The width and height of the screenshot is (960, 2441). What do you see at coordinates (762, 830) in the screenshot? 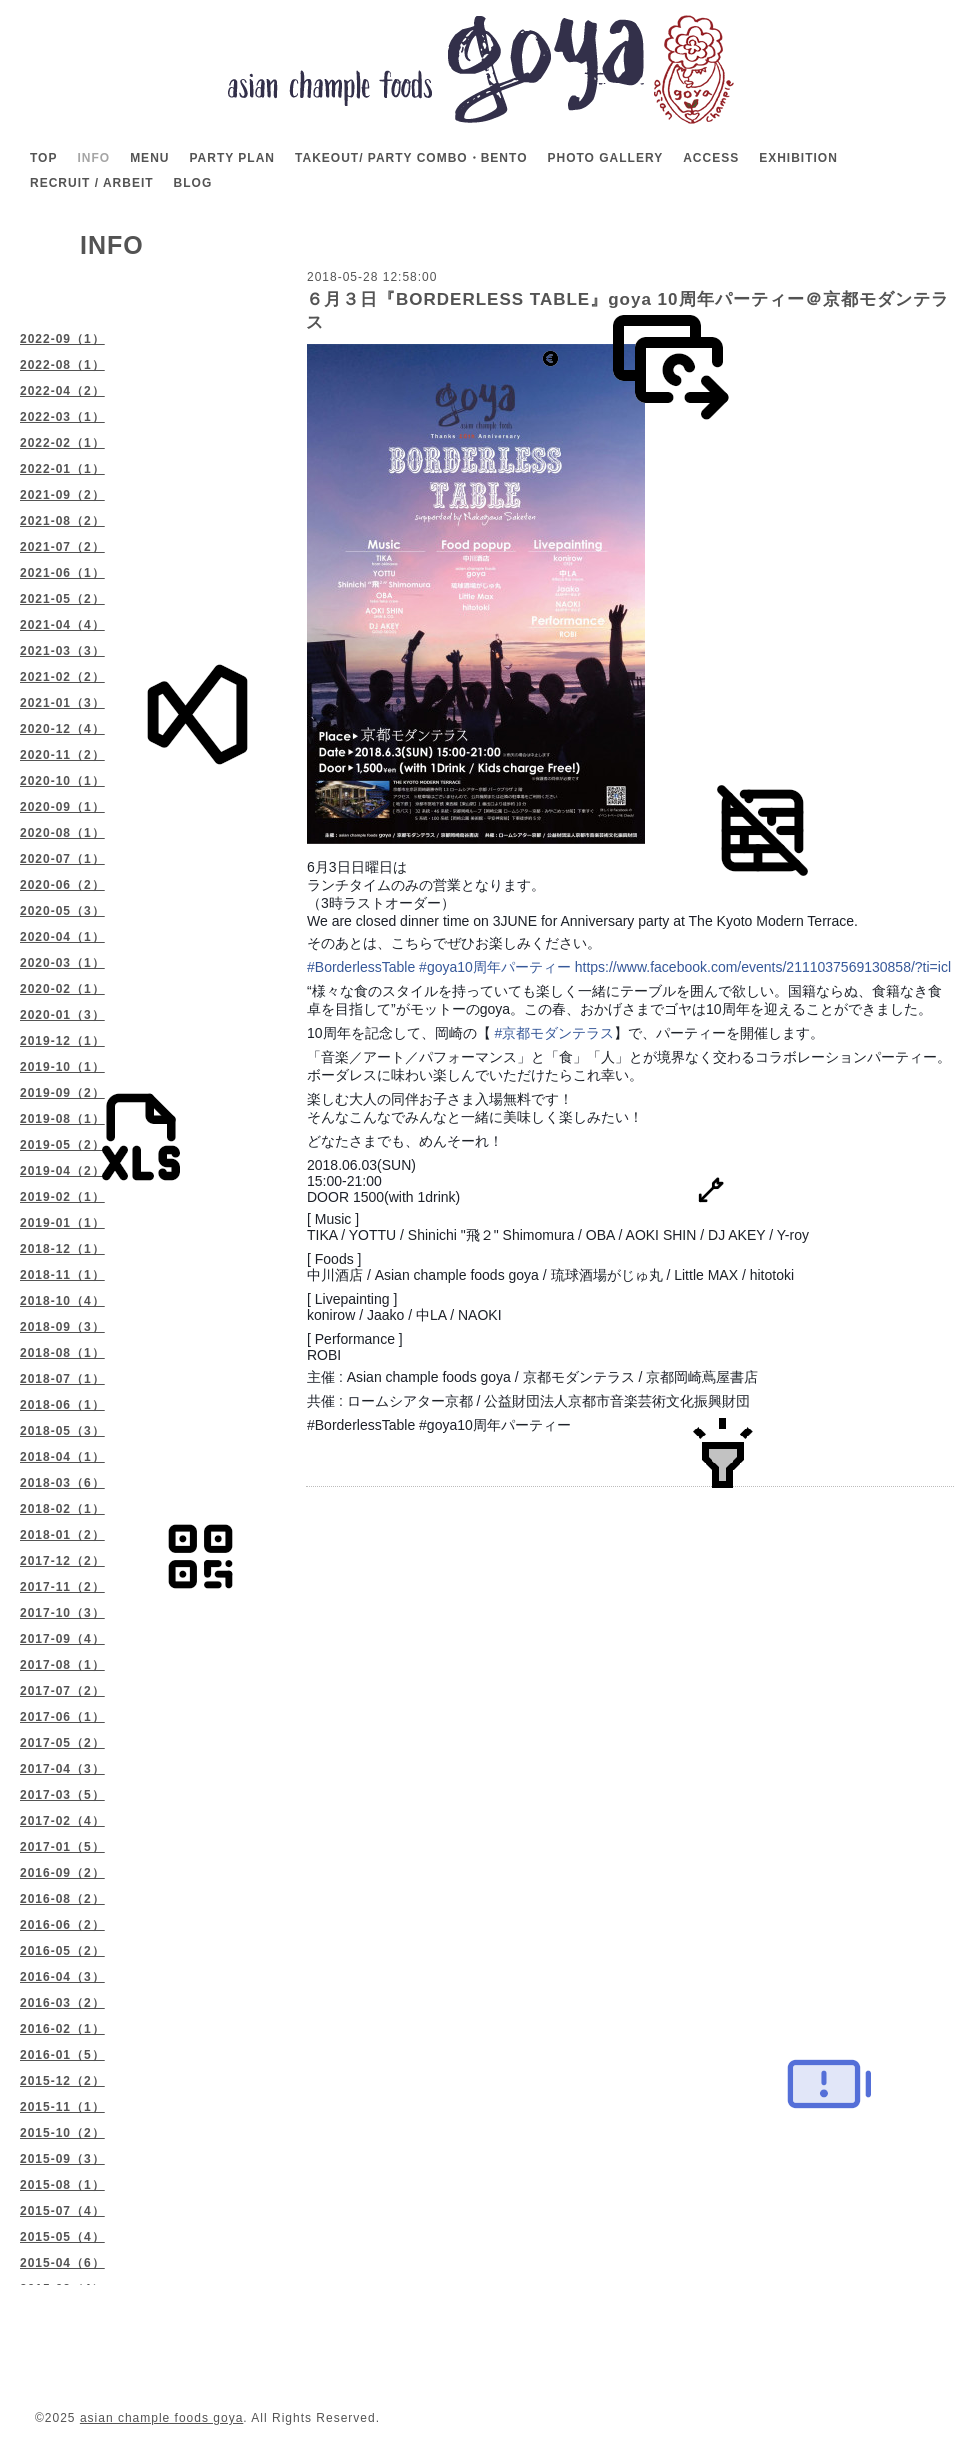
I see `disable wall or barrier feature` at bounding box center [762, 830].